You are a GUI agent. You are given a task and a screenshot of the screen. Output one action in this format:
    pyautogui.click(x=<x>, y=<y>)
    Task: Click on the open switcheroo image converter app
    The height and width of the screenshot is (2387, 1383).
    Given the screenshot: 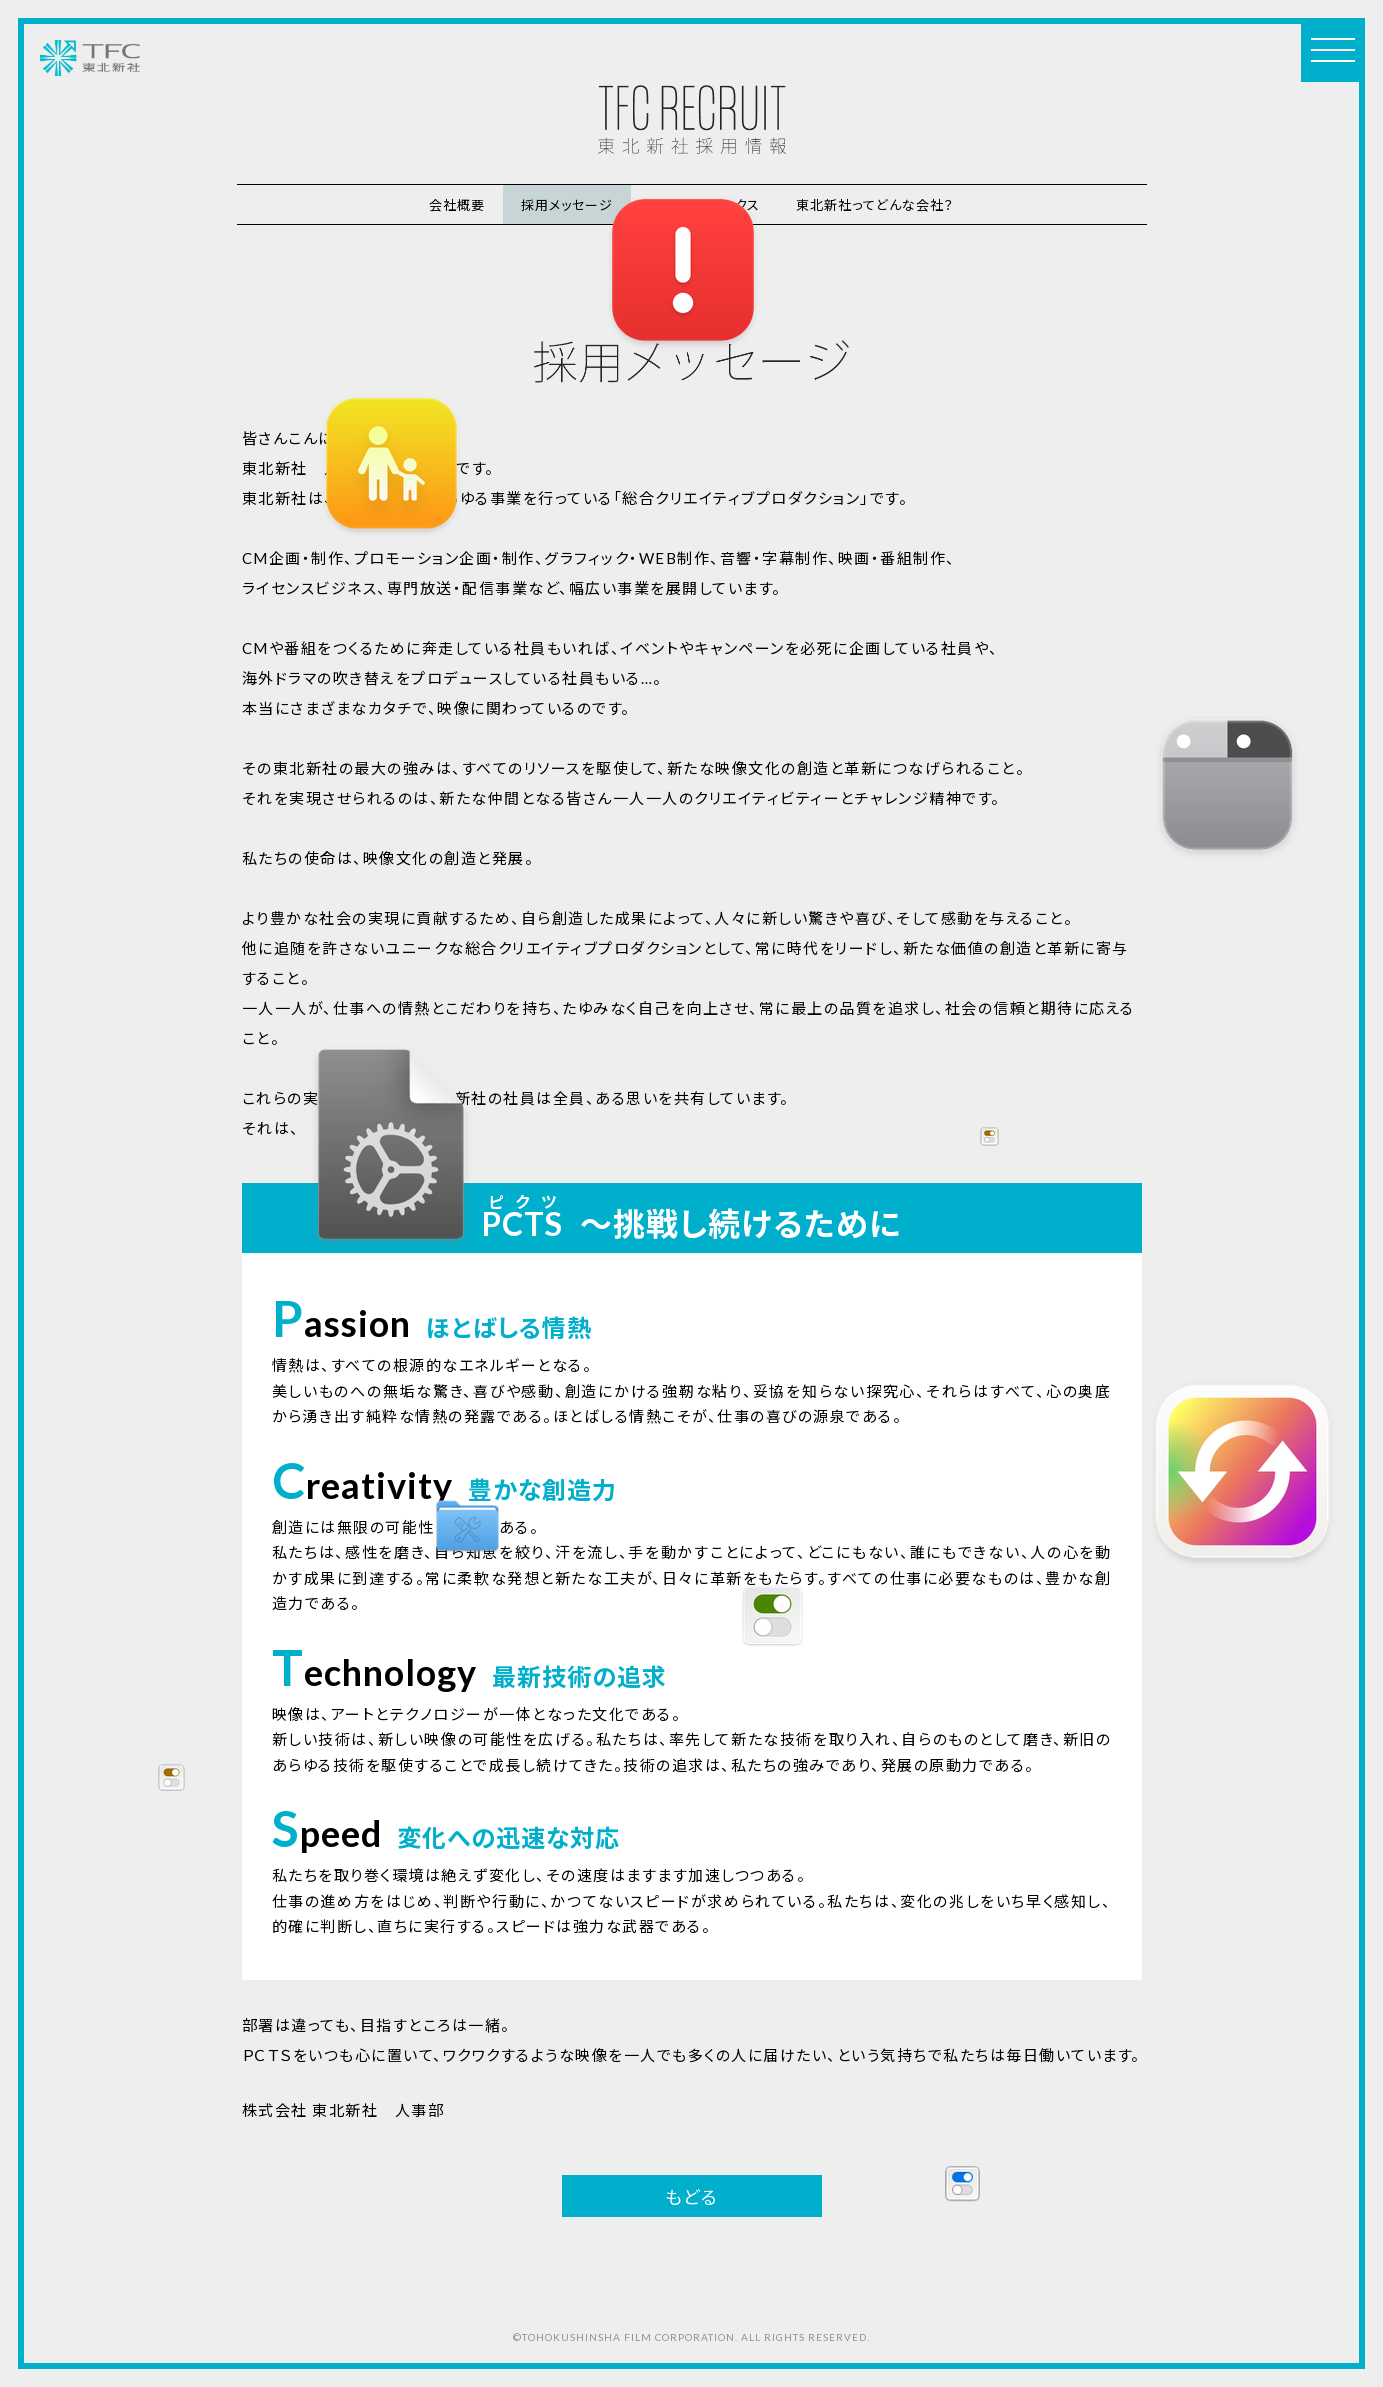 What is the action you would take?
    pyautogui.click(x=1242, y=1471)
    